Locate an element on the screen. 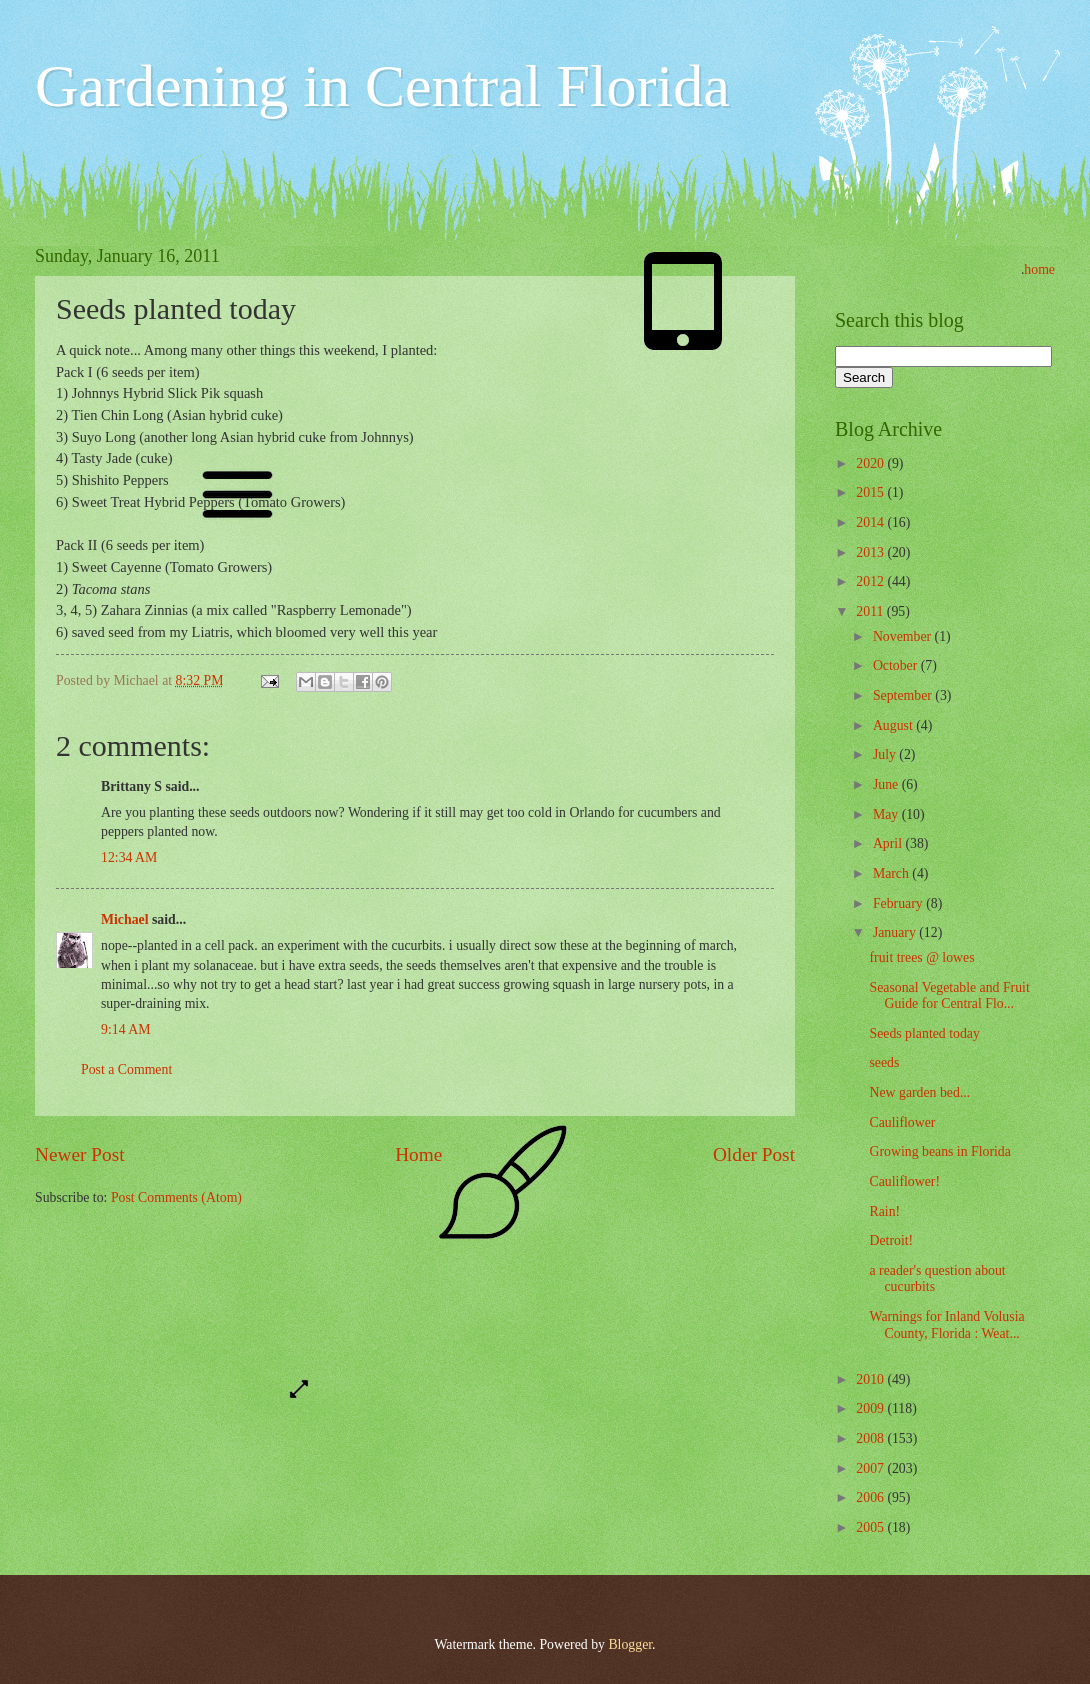  switch to tablet view or mode is located at coordinates (685, 301).